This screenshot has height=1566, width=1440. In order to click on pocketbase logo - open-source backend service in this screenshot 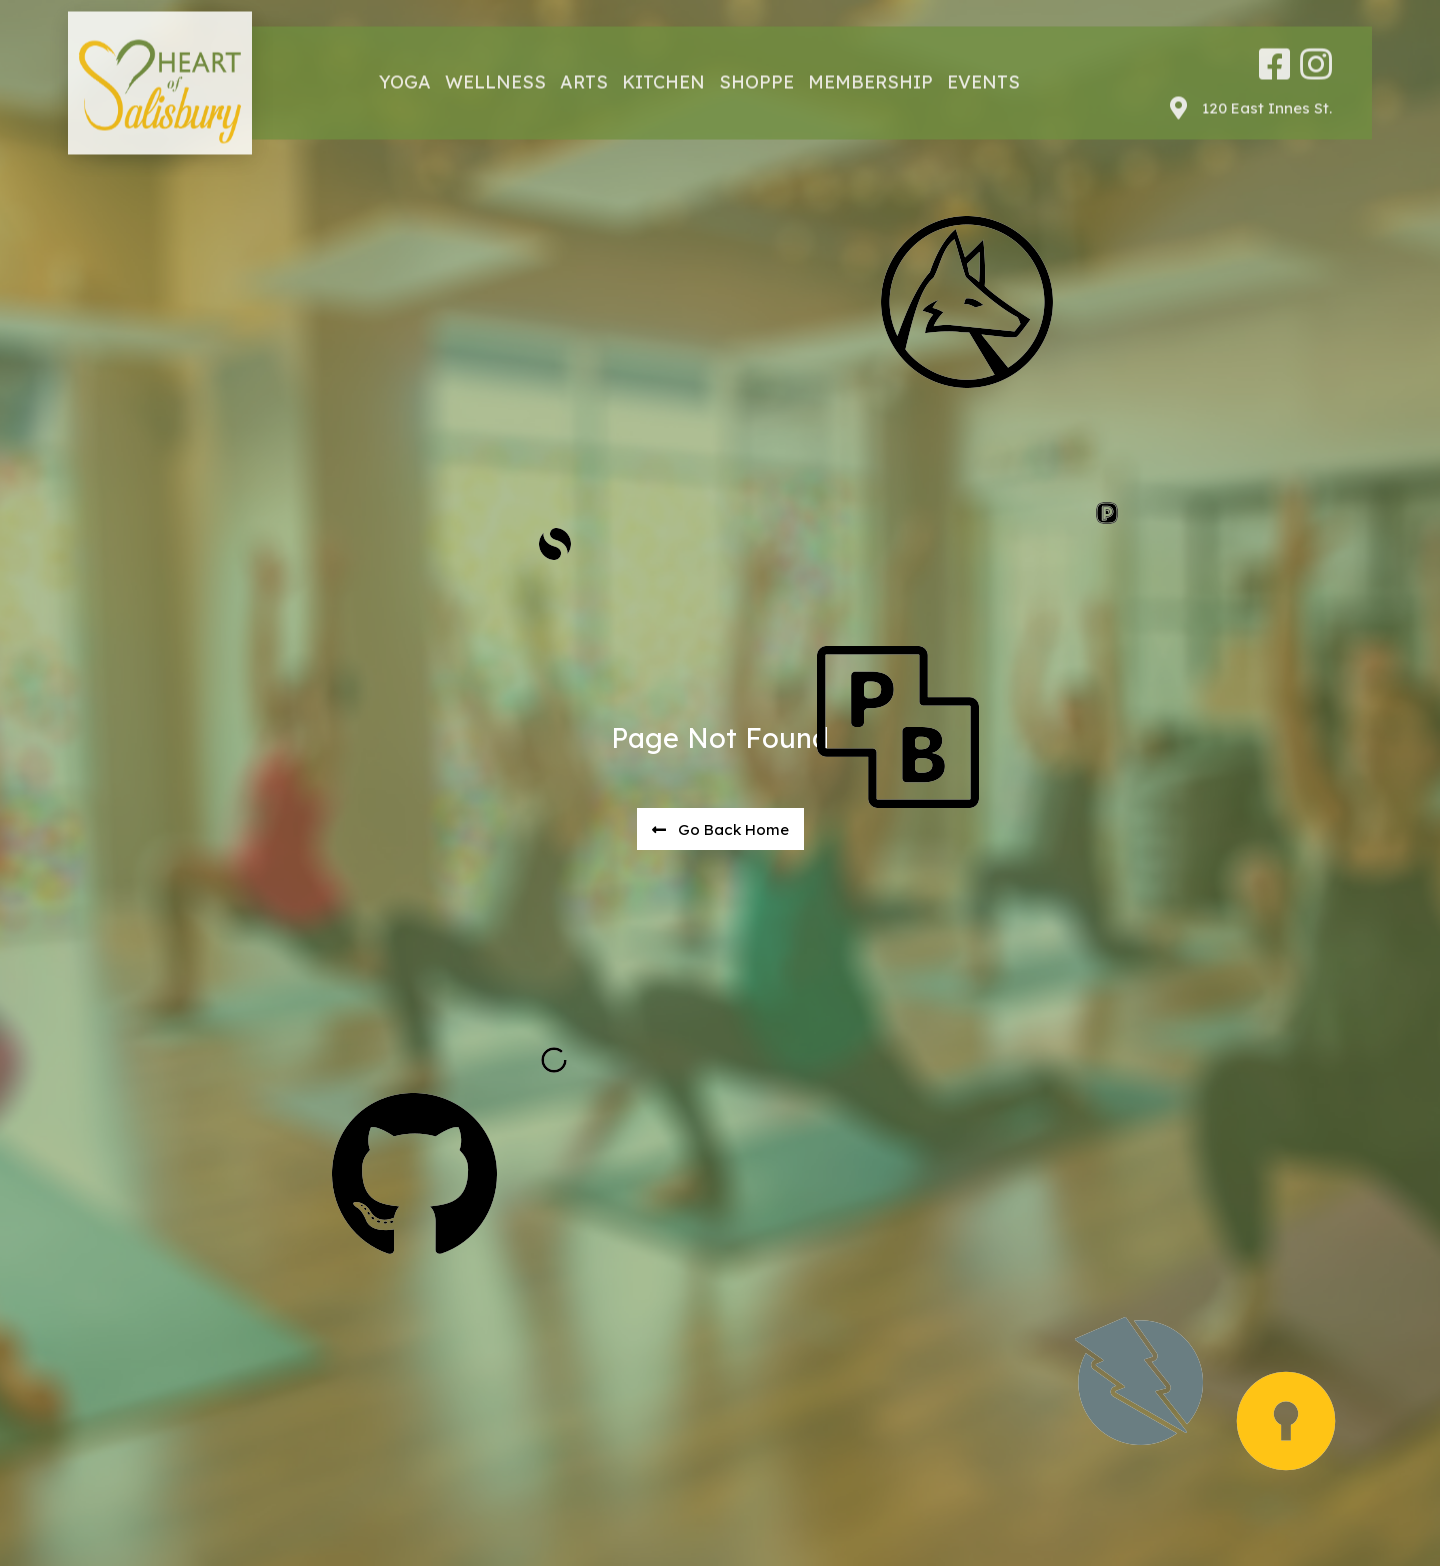, I will do `click(898, 727)`.